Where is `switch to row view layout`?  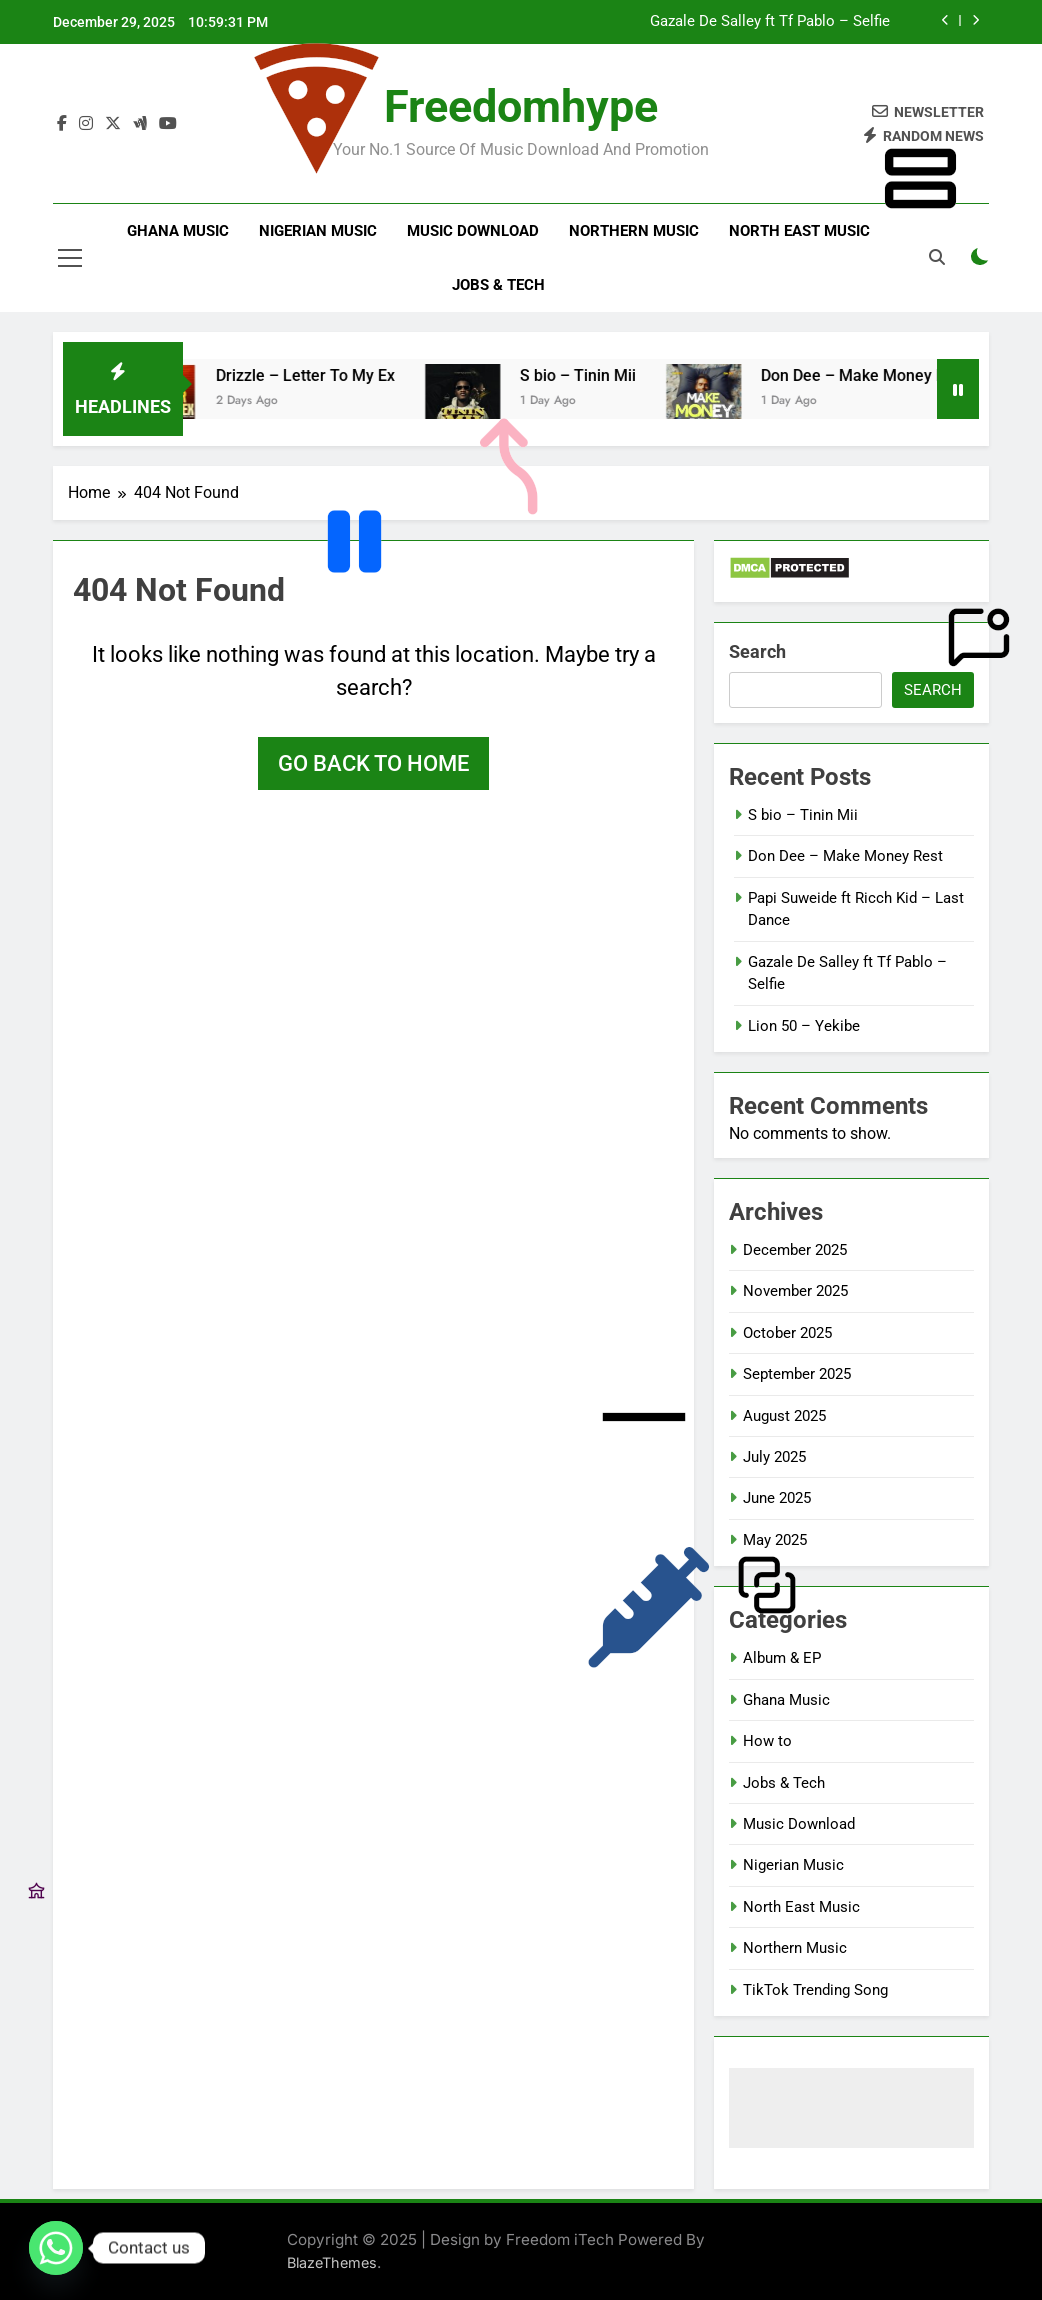 switch to row view layout is located at coordinates (920, 178).